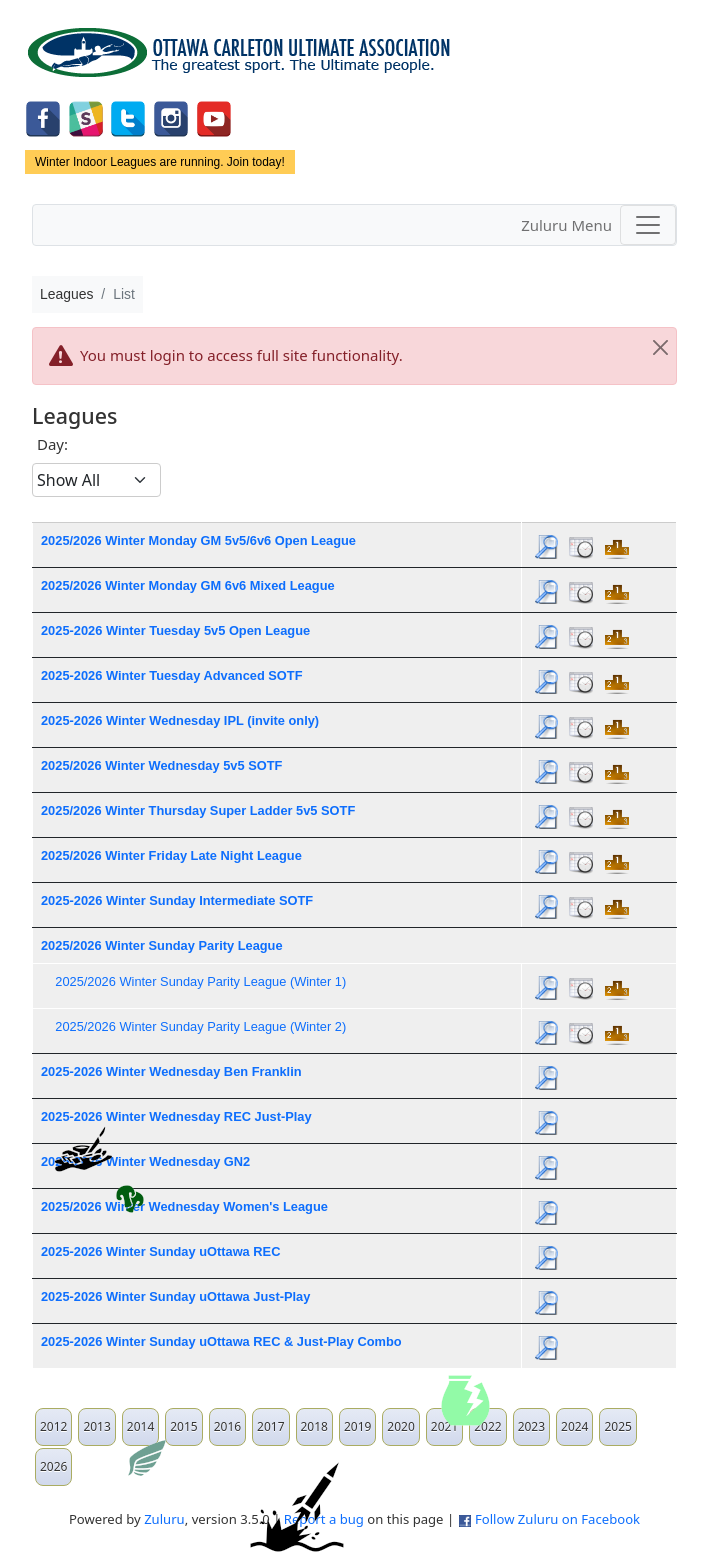 Image resolution: width=709 pixels, height=1568 pixels. What do you see at coordinates (297, 1507) in the screenshot?
I see `launch submarine missile attack` at bounding box center [297, 1507].